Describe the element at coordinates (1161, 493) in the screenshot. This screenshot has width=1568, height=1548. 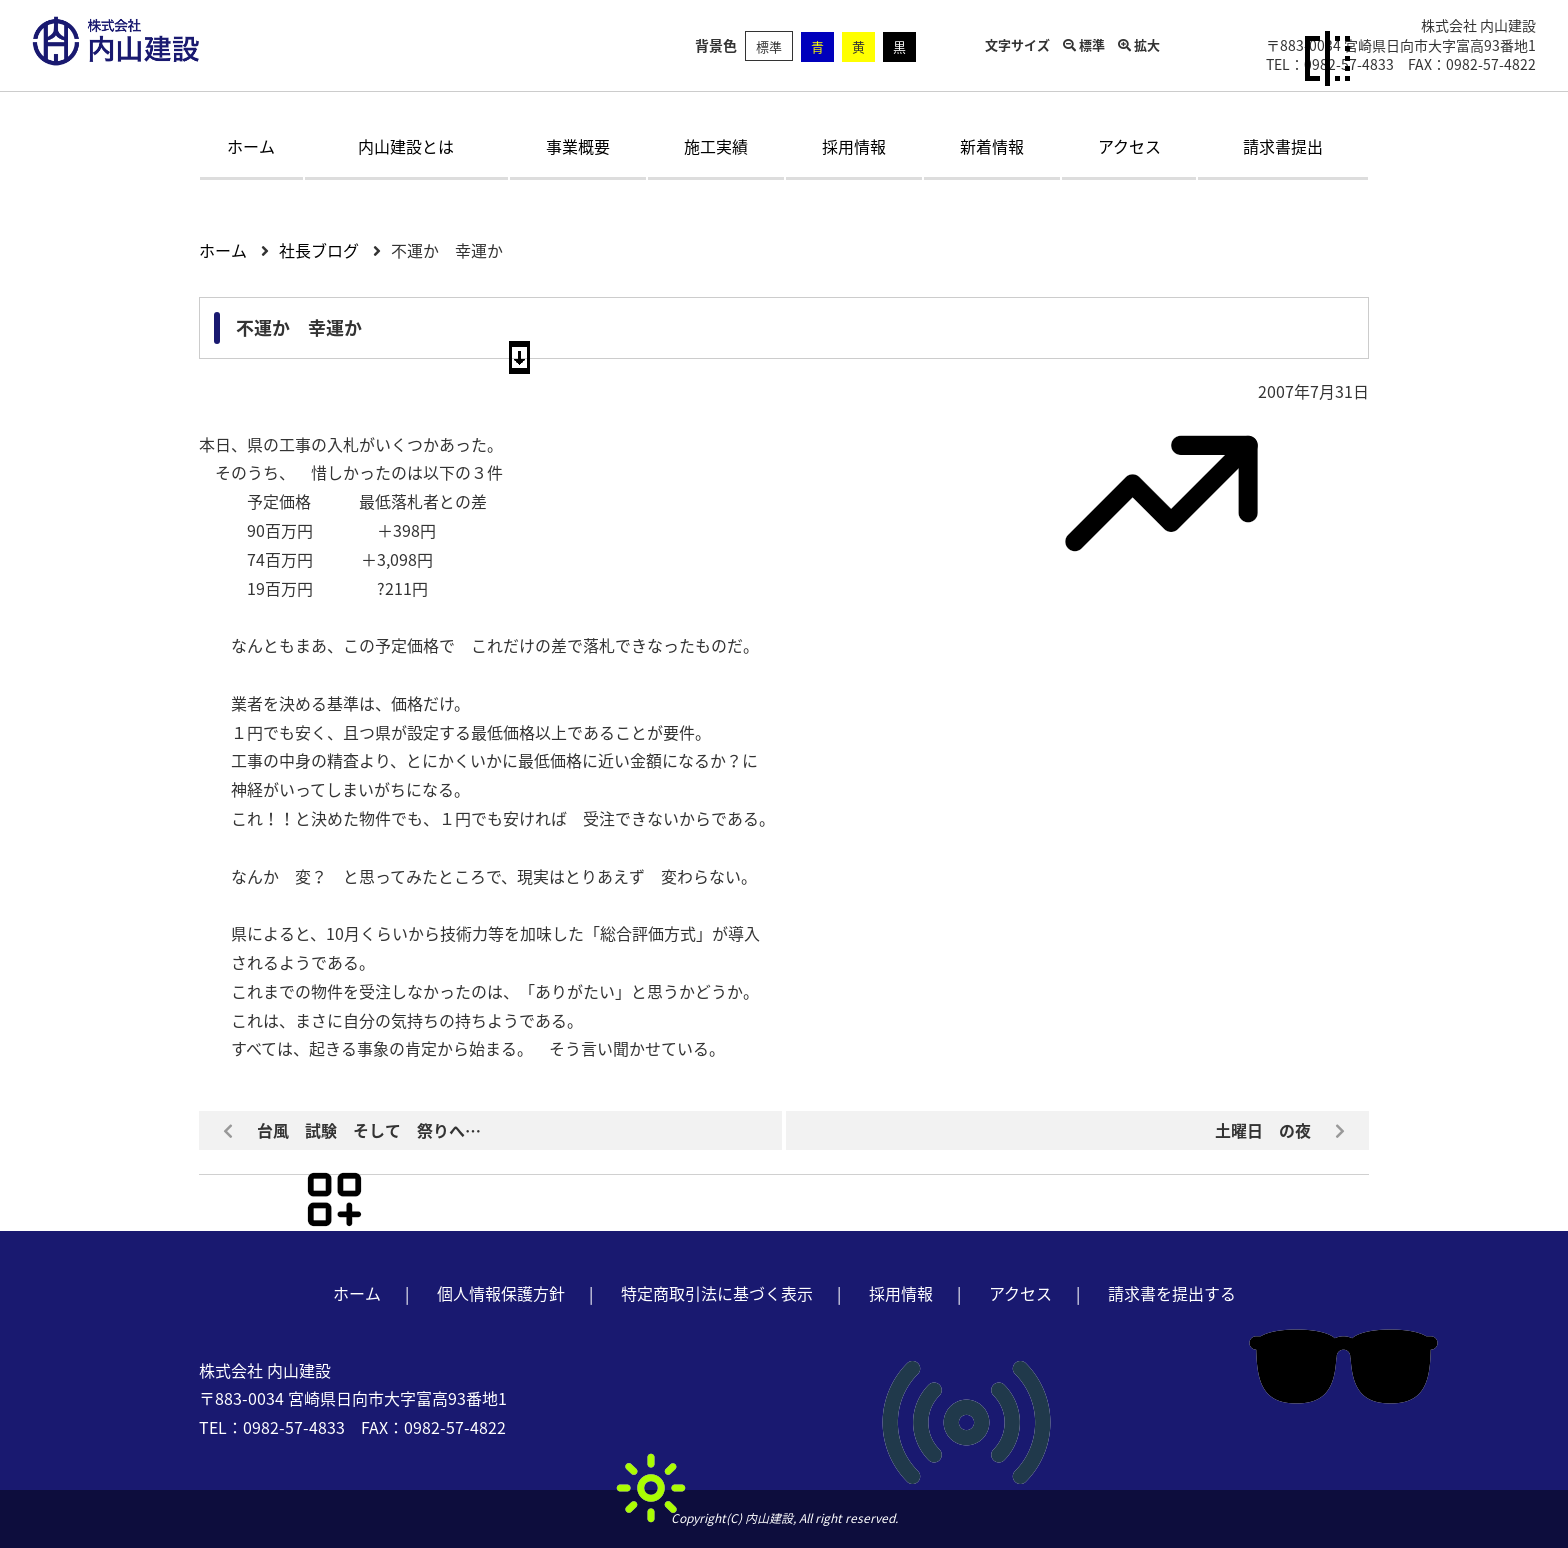
I see `view trending or popular content` at that location.